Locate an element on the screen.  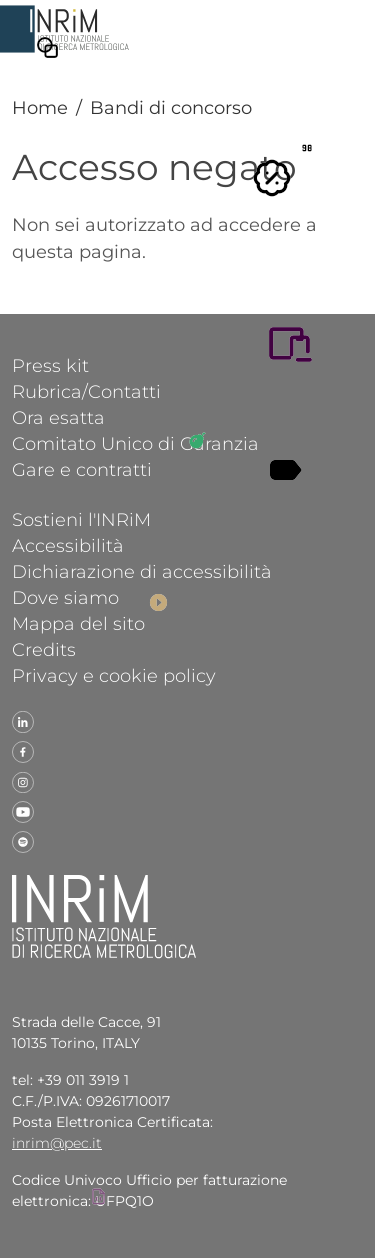
remove a device from your account is located at coordinates (289, 345).